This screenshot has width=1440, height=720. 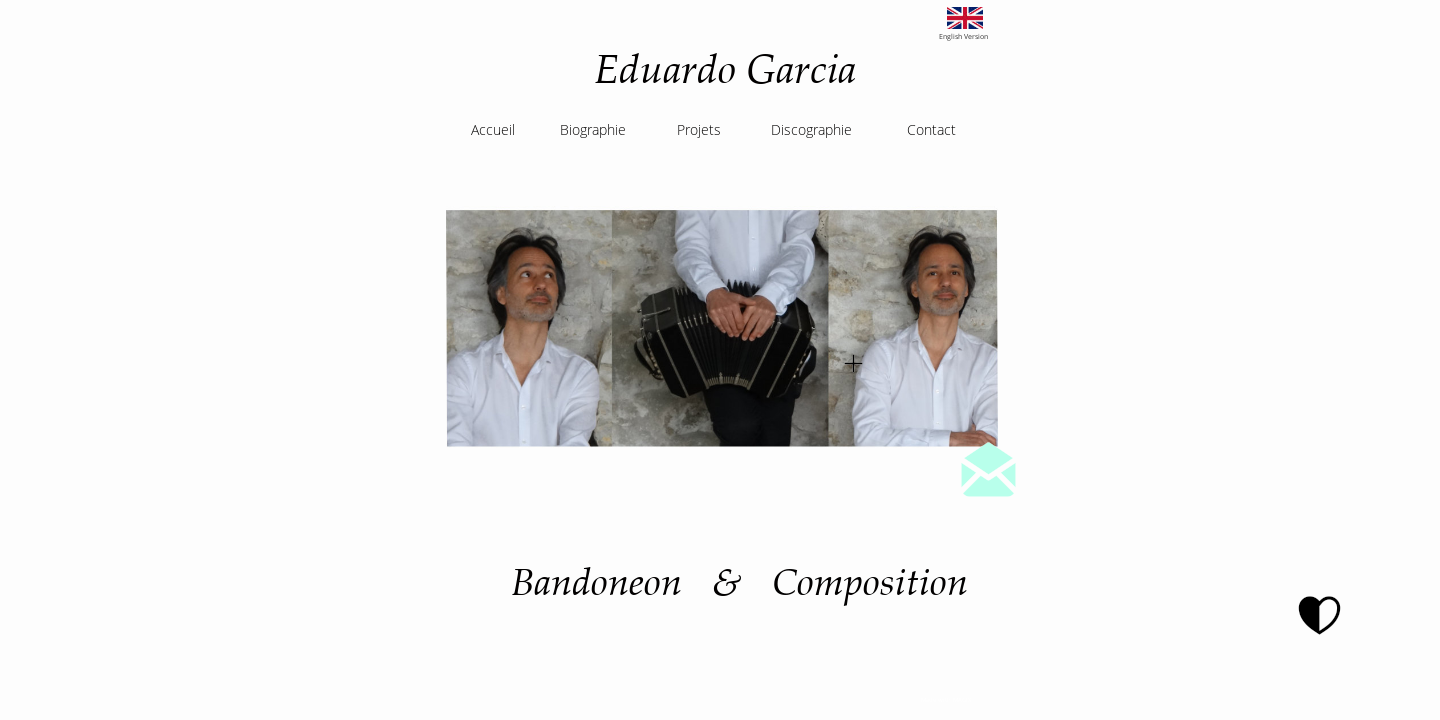 What do you see at coordinates (1319, 615) in the screenshot?
I see `indicates partial like or favorite status` at bounding box center [1319, 615].